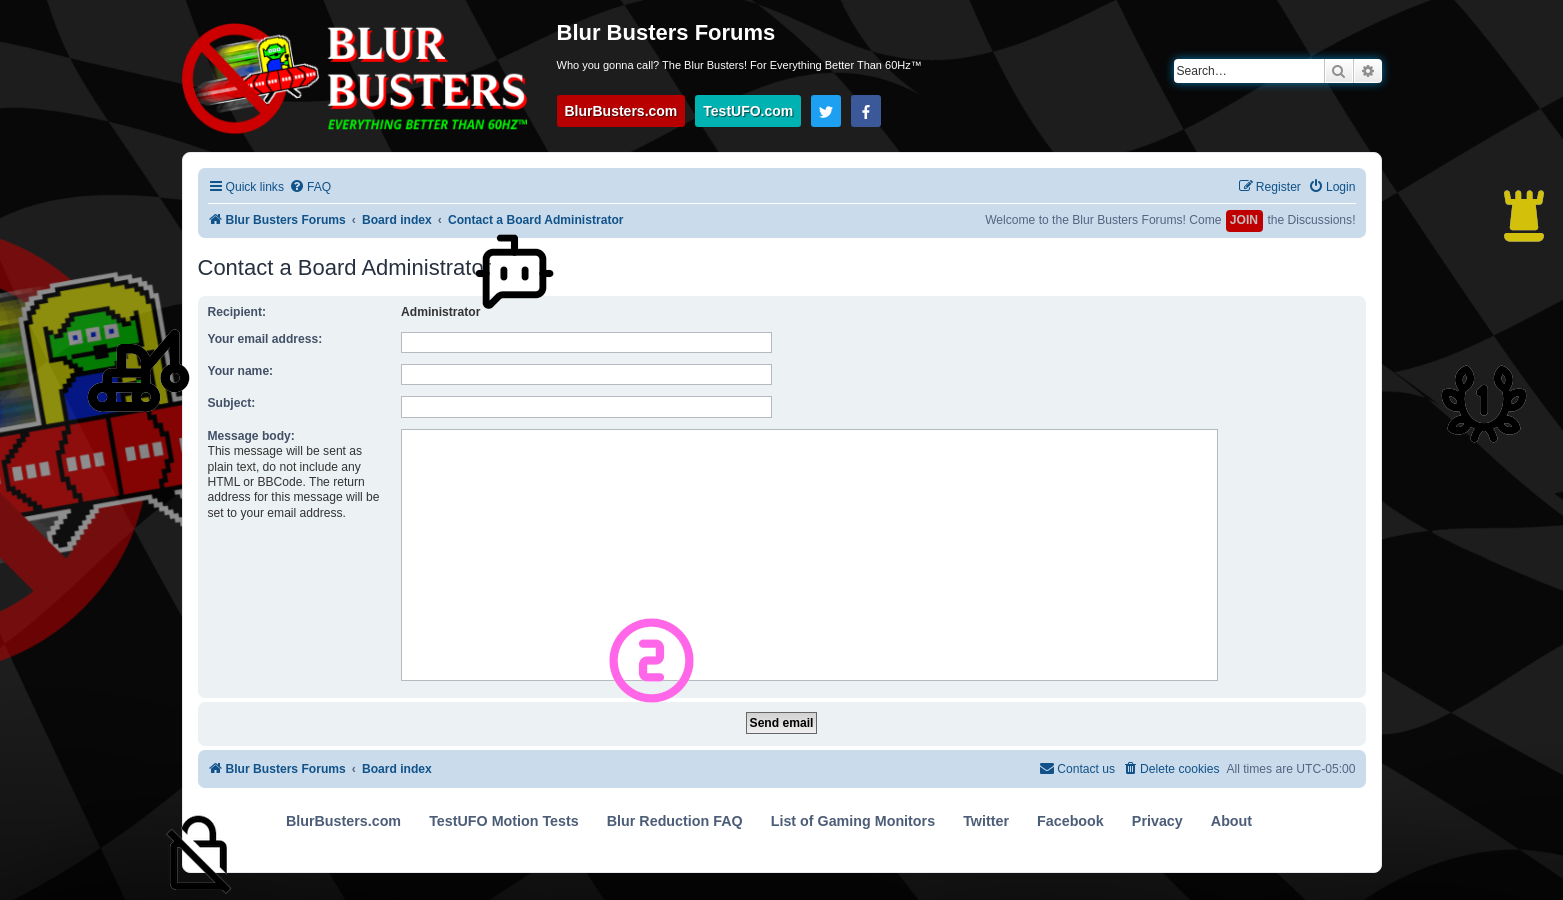 This screenshot has height=900, width=1563. I want to click on play chess or access board games, so click(1524, 216).